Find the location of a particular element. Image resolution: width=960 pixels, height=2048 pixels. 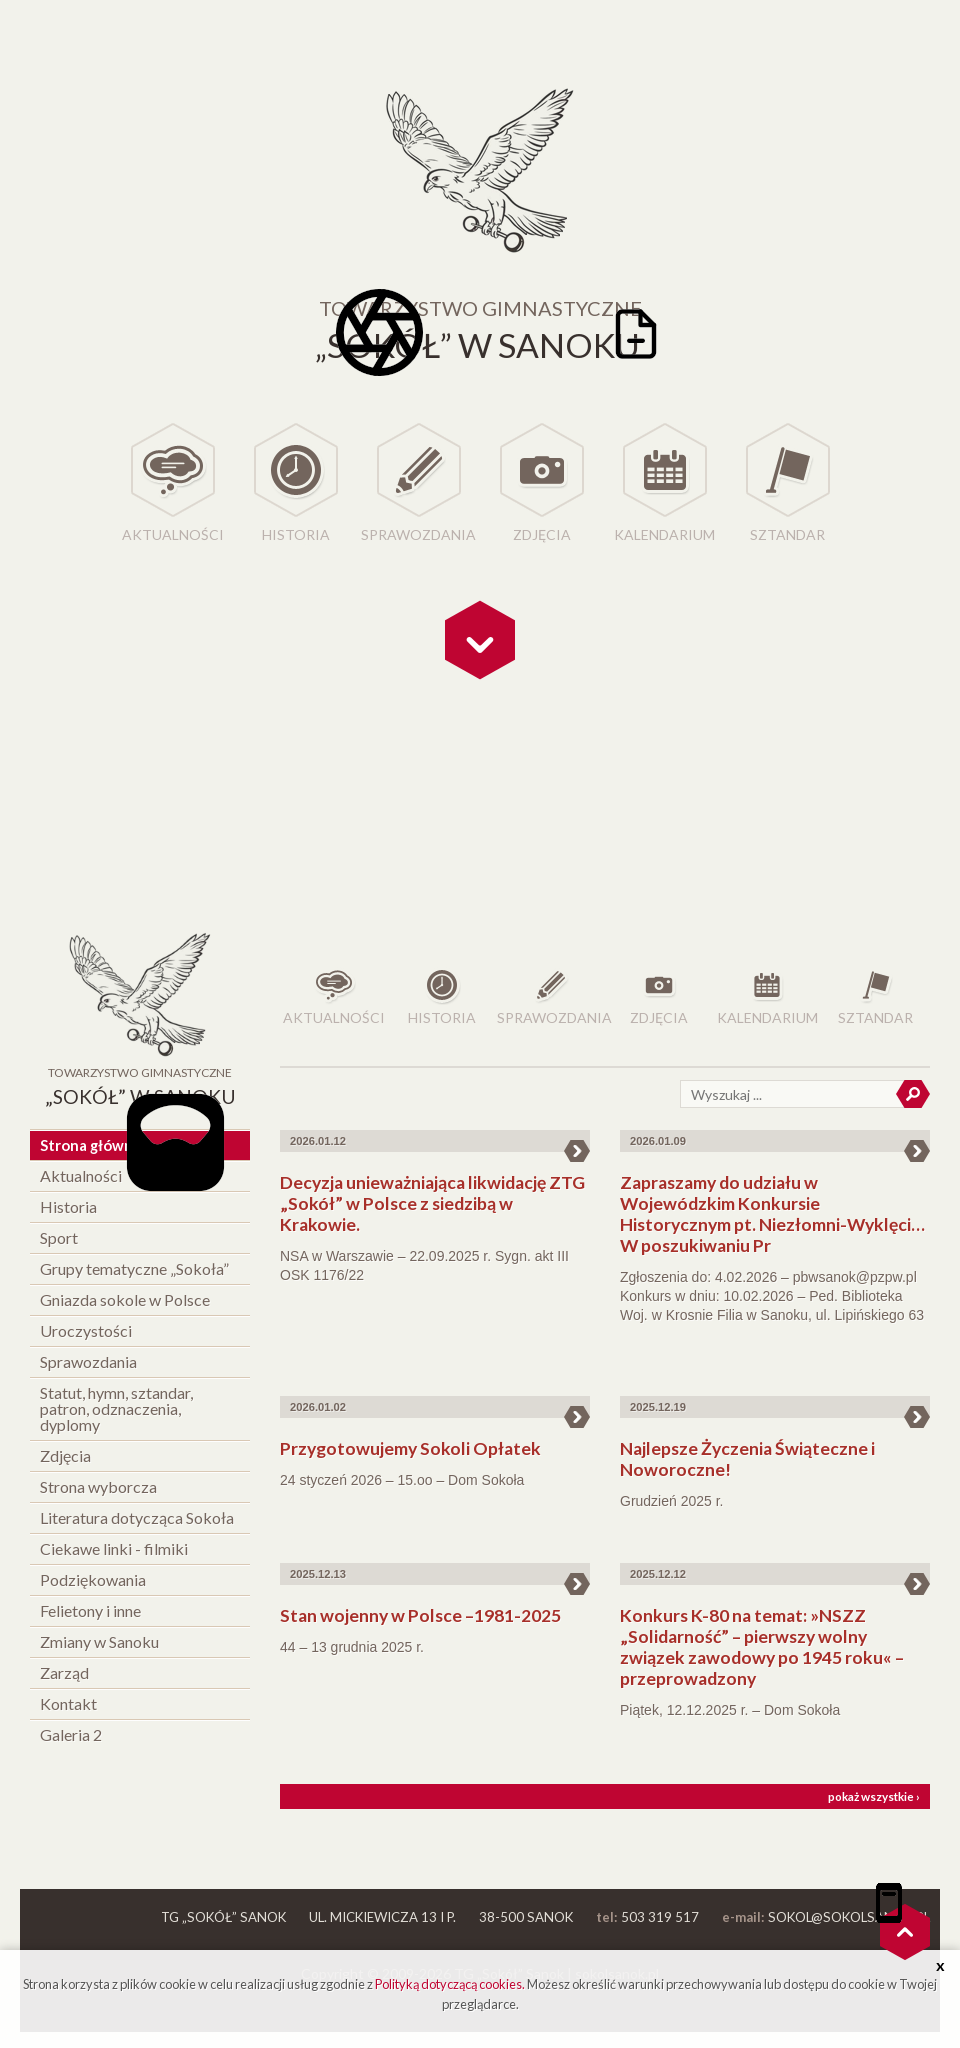

remove content from a file is located at coordinates (636, 334).